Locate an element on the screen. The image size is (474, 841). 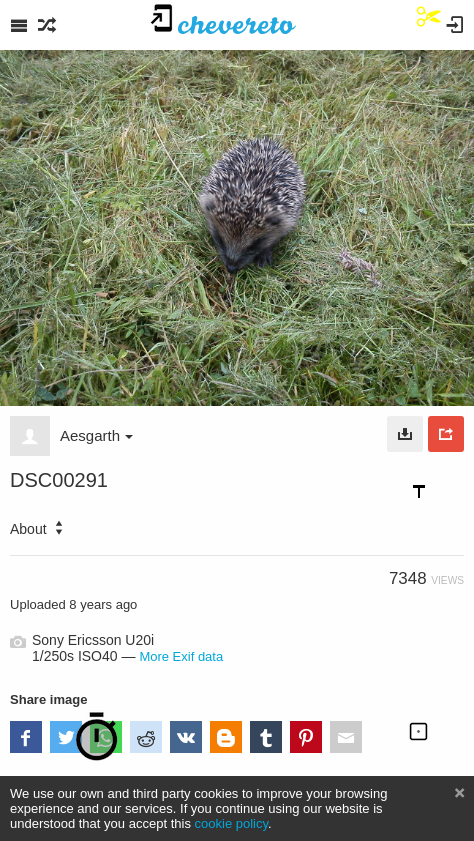
set a countdown timer is located at coordinates (96, 737).